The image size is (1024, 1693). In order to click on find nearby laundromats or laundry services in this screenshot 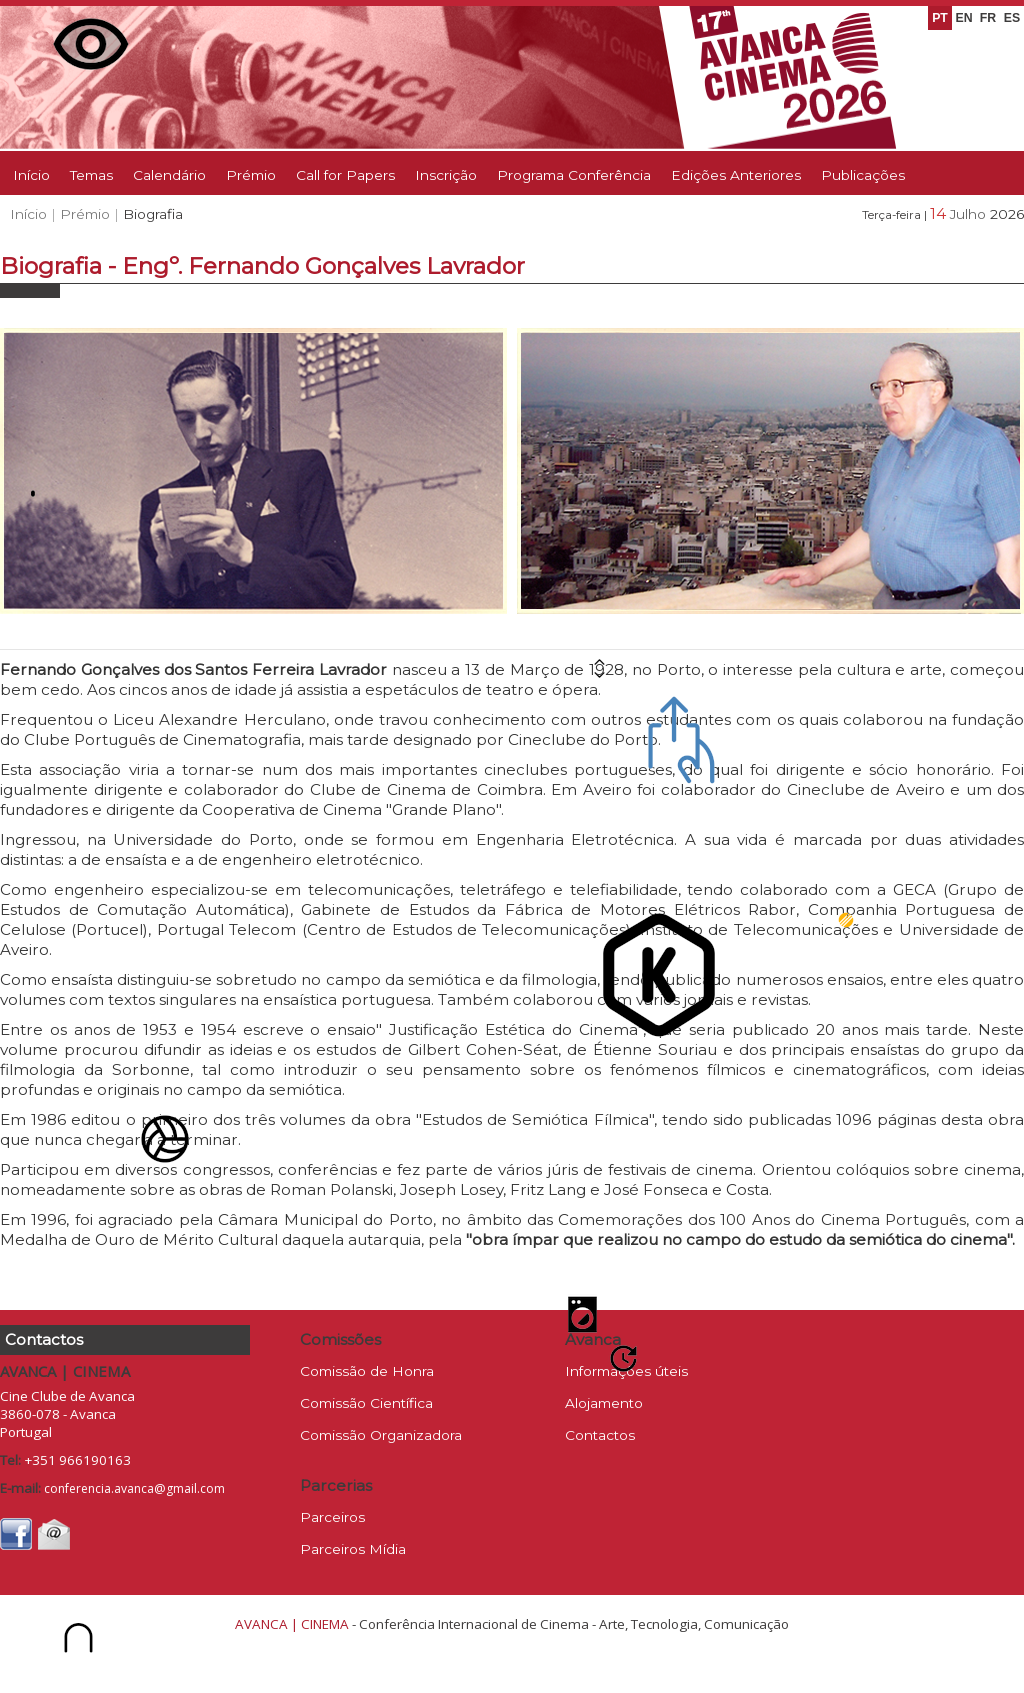, I will do `click(582, 1314)`.